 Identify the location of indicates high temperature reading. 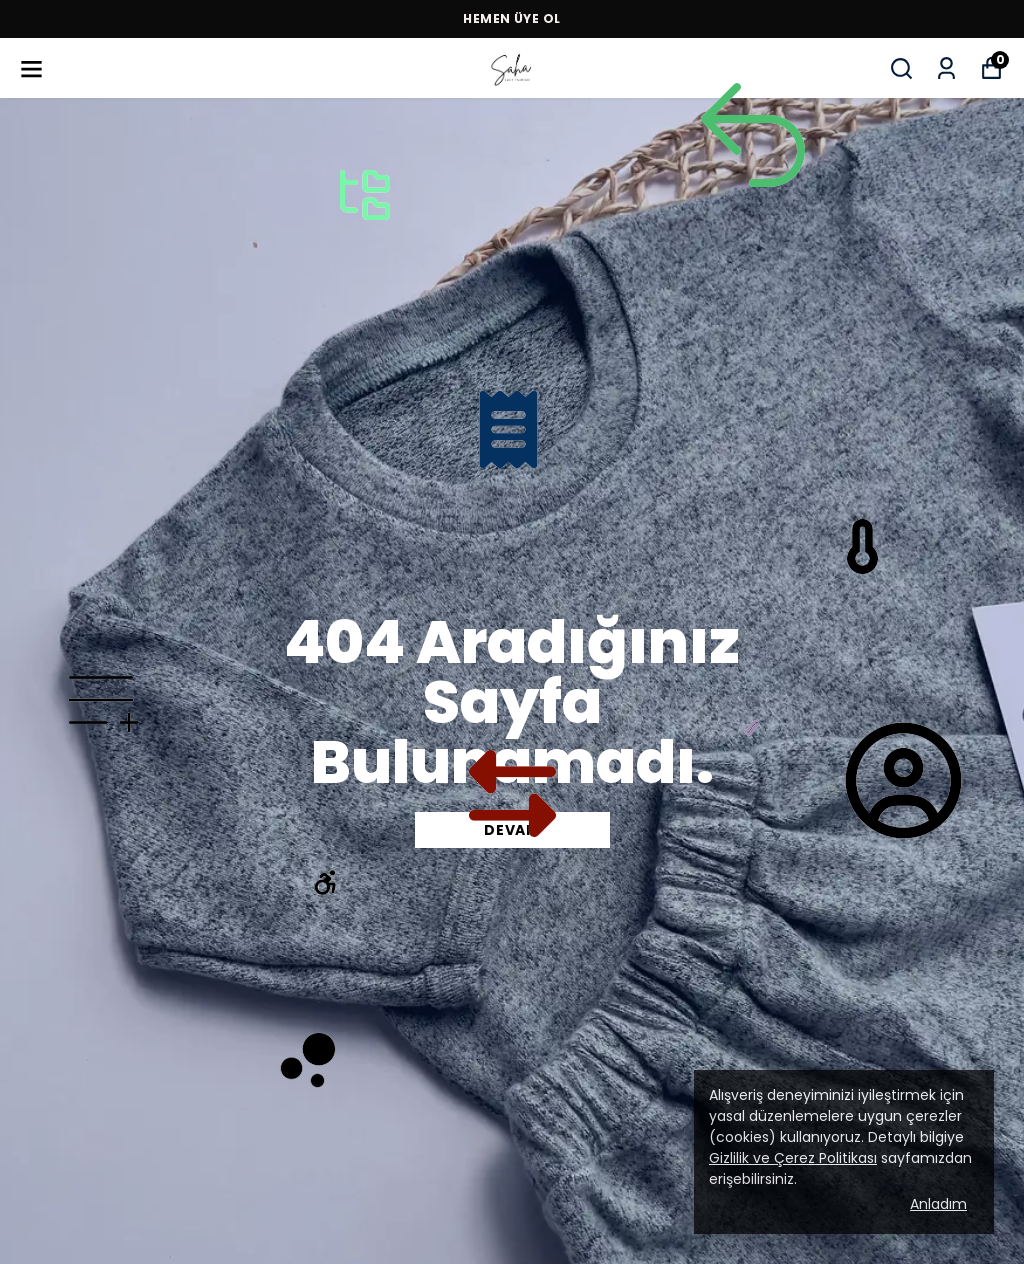
(862, 546).